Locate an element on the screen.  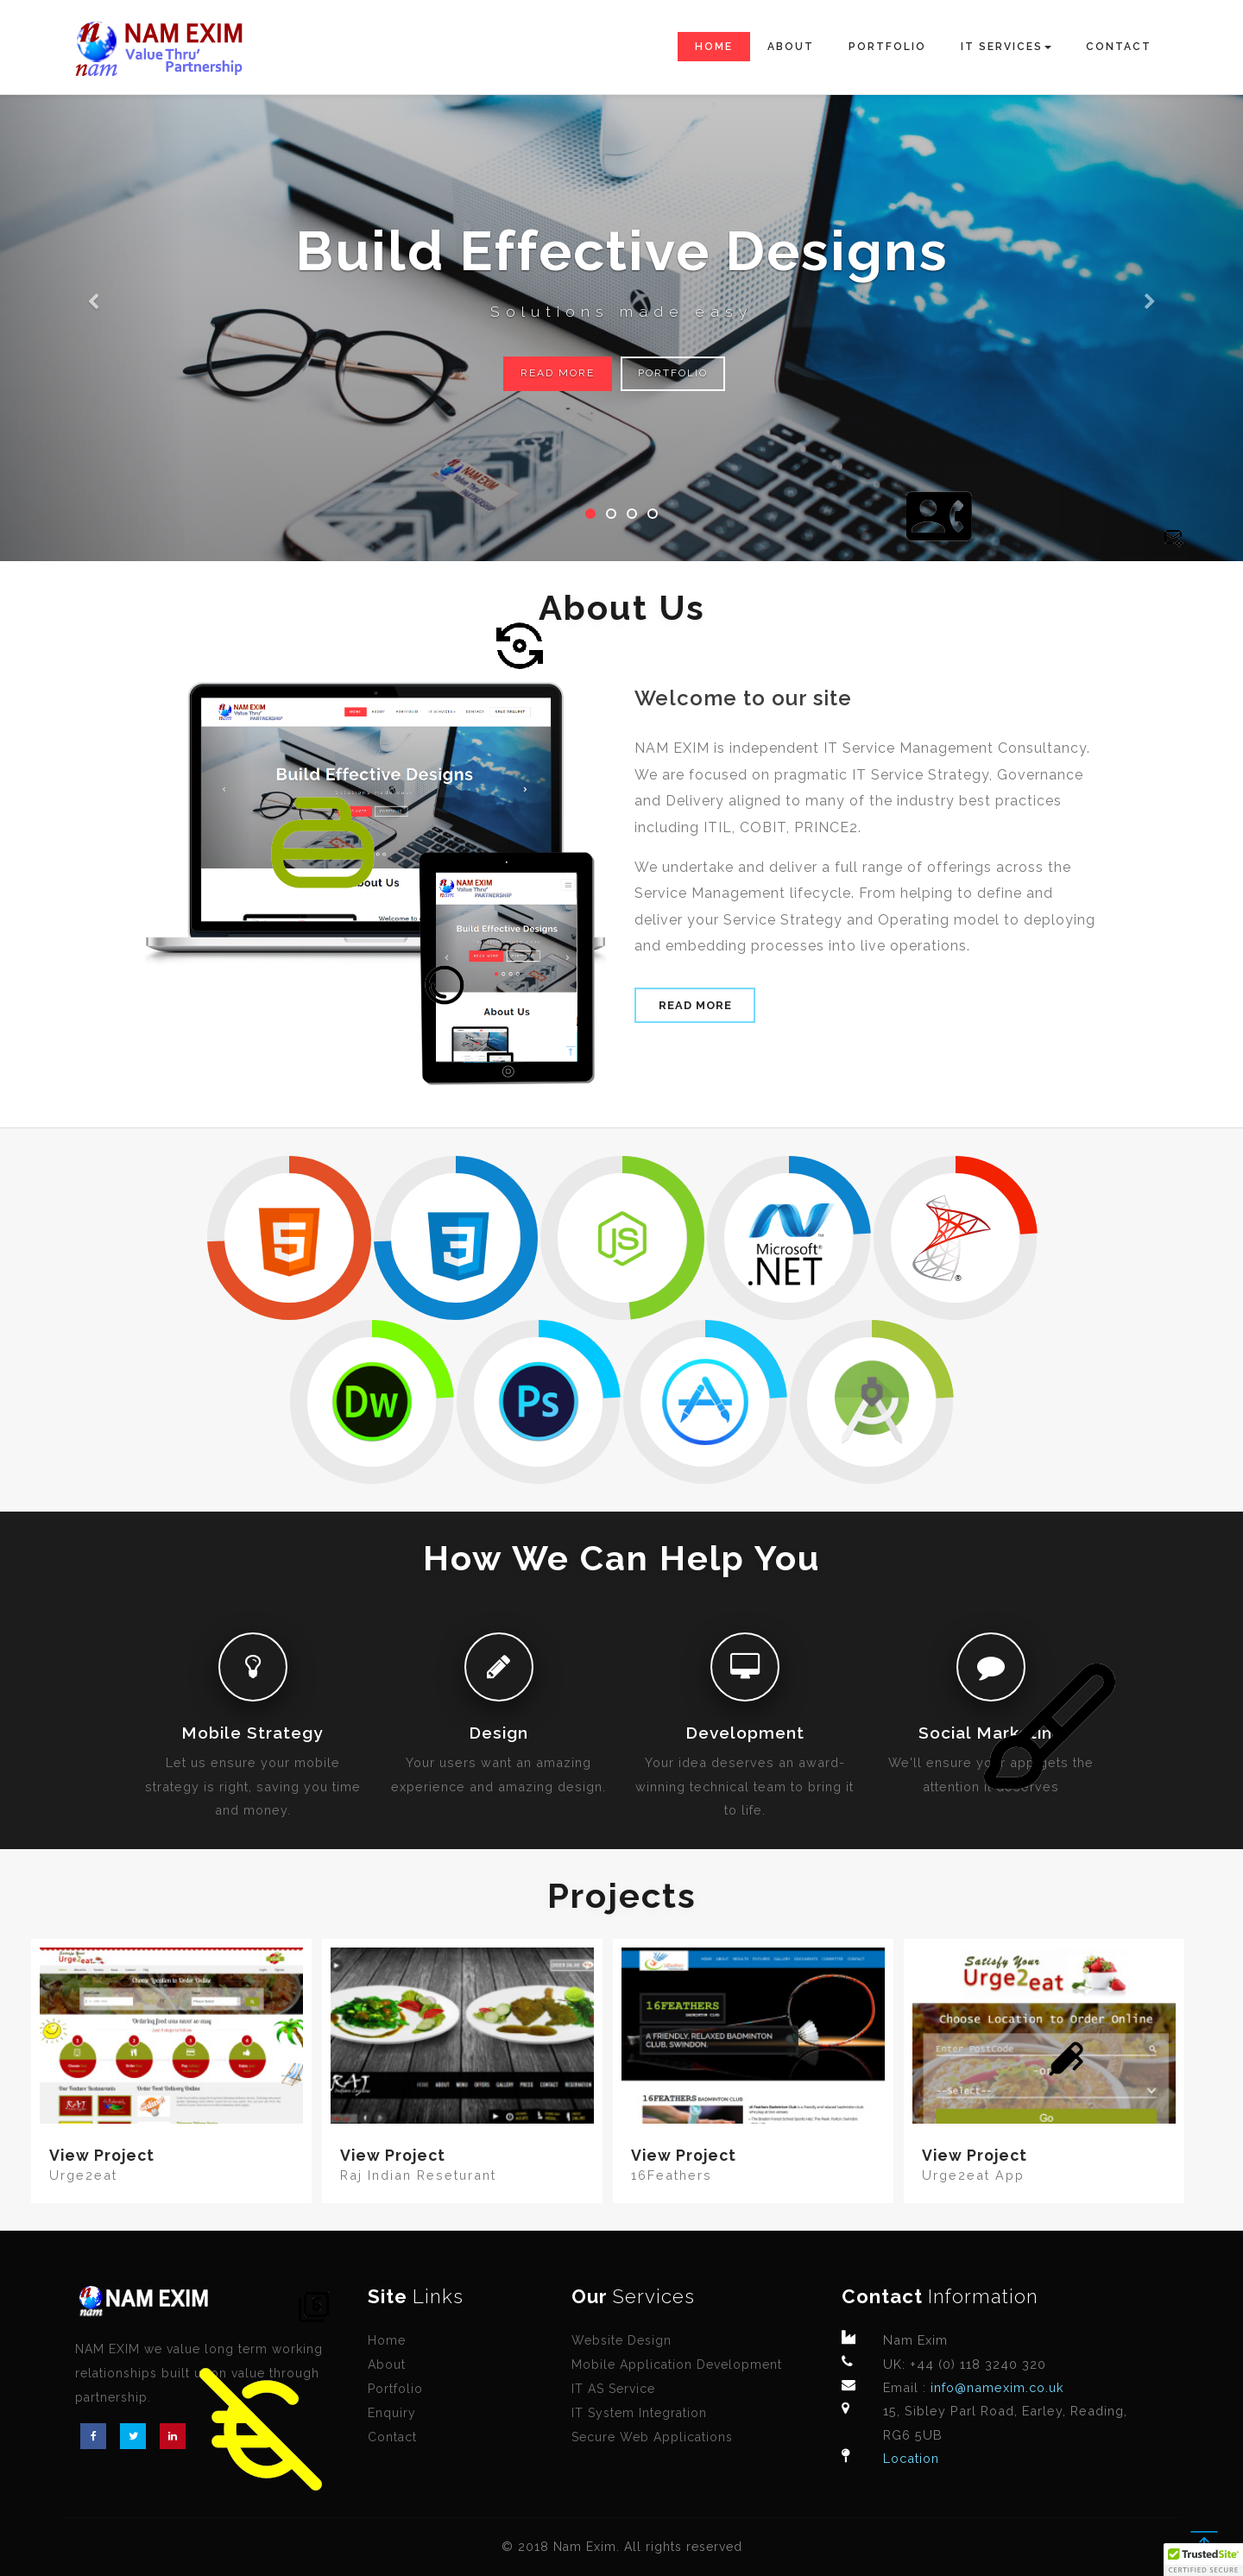
access curling sport content or scores is located at coordinates (323, 843).